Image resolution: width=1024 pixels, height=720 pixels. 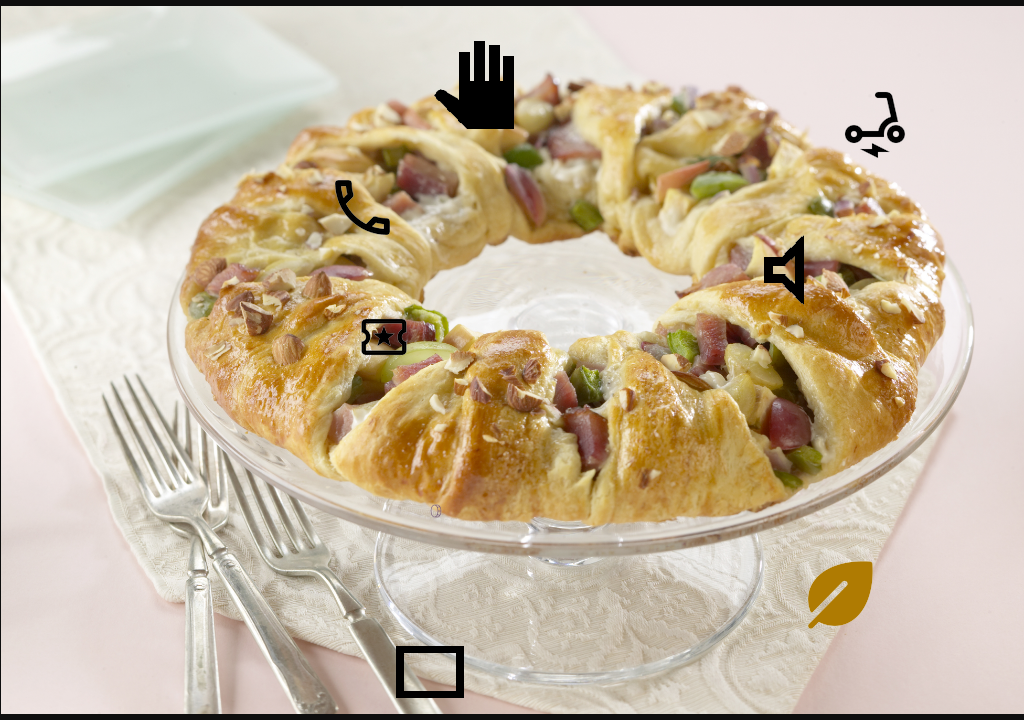 I want to click on mute audio or sound output, so click(x=786, y=270).